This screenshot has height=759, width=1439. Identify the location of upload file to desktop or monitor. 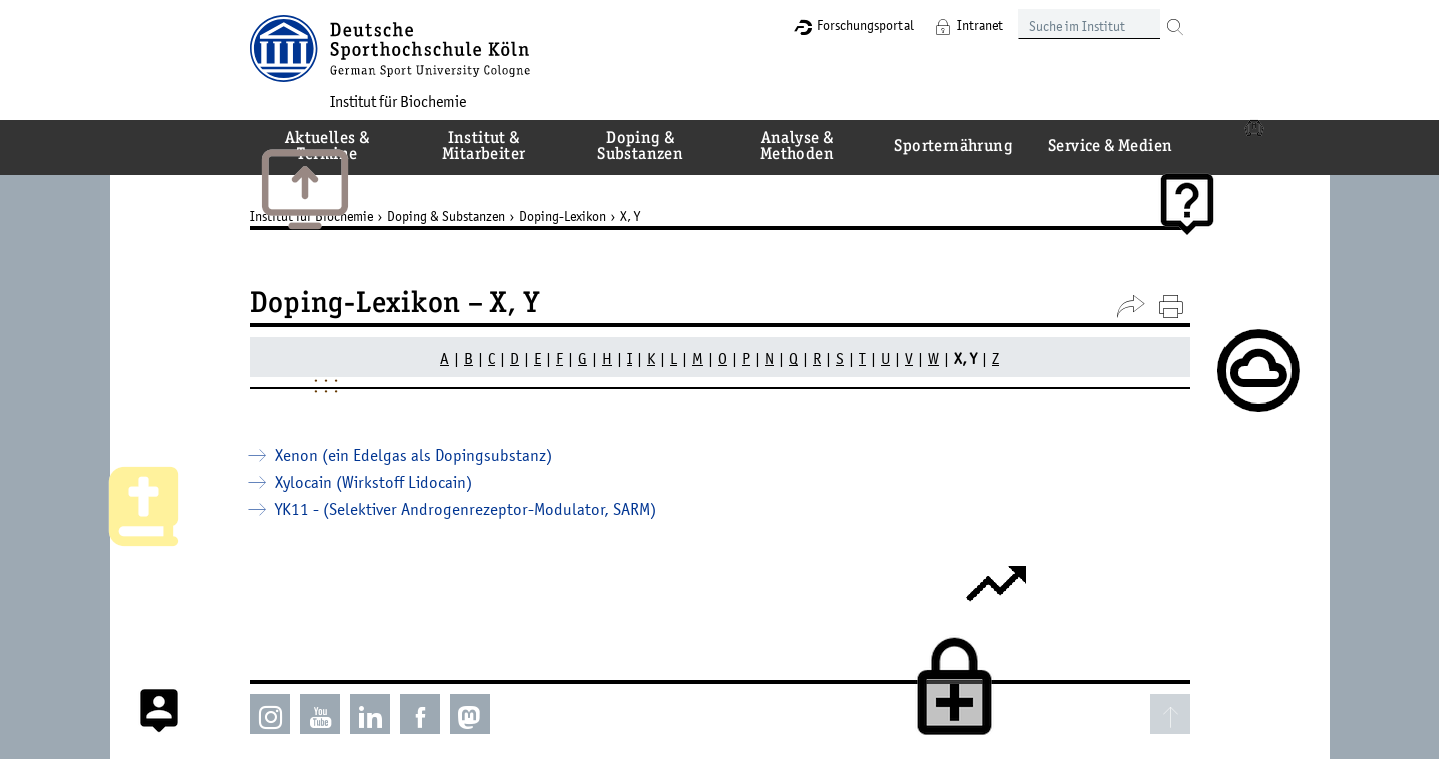
(305, 186).